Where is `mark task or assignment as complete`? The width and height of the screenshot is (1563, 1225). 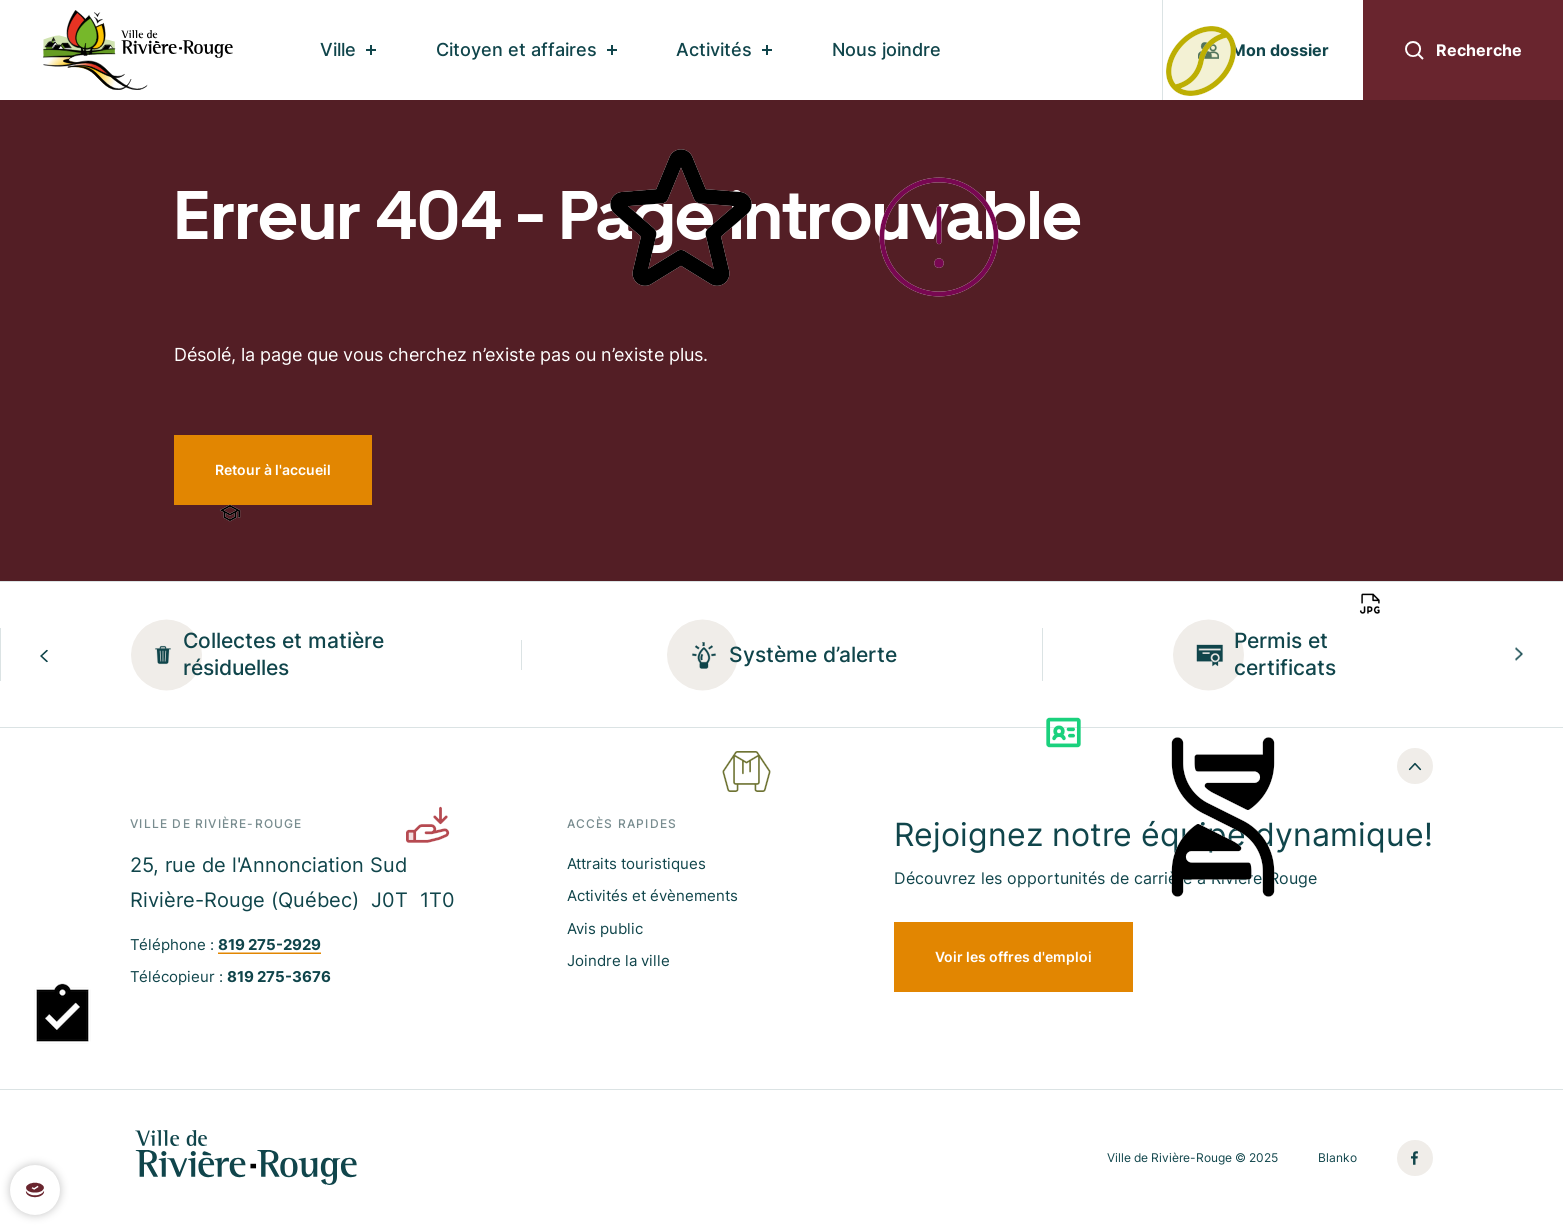 mark task or assignment as complete is located at coordinates (62, 1015).